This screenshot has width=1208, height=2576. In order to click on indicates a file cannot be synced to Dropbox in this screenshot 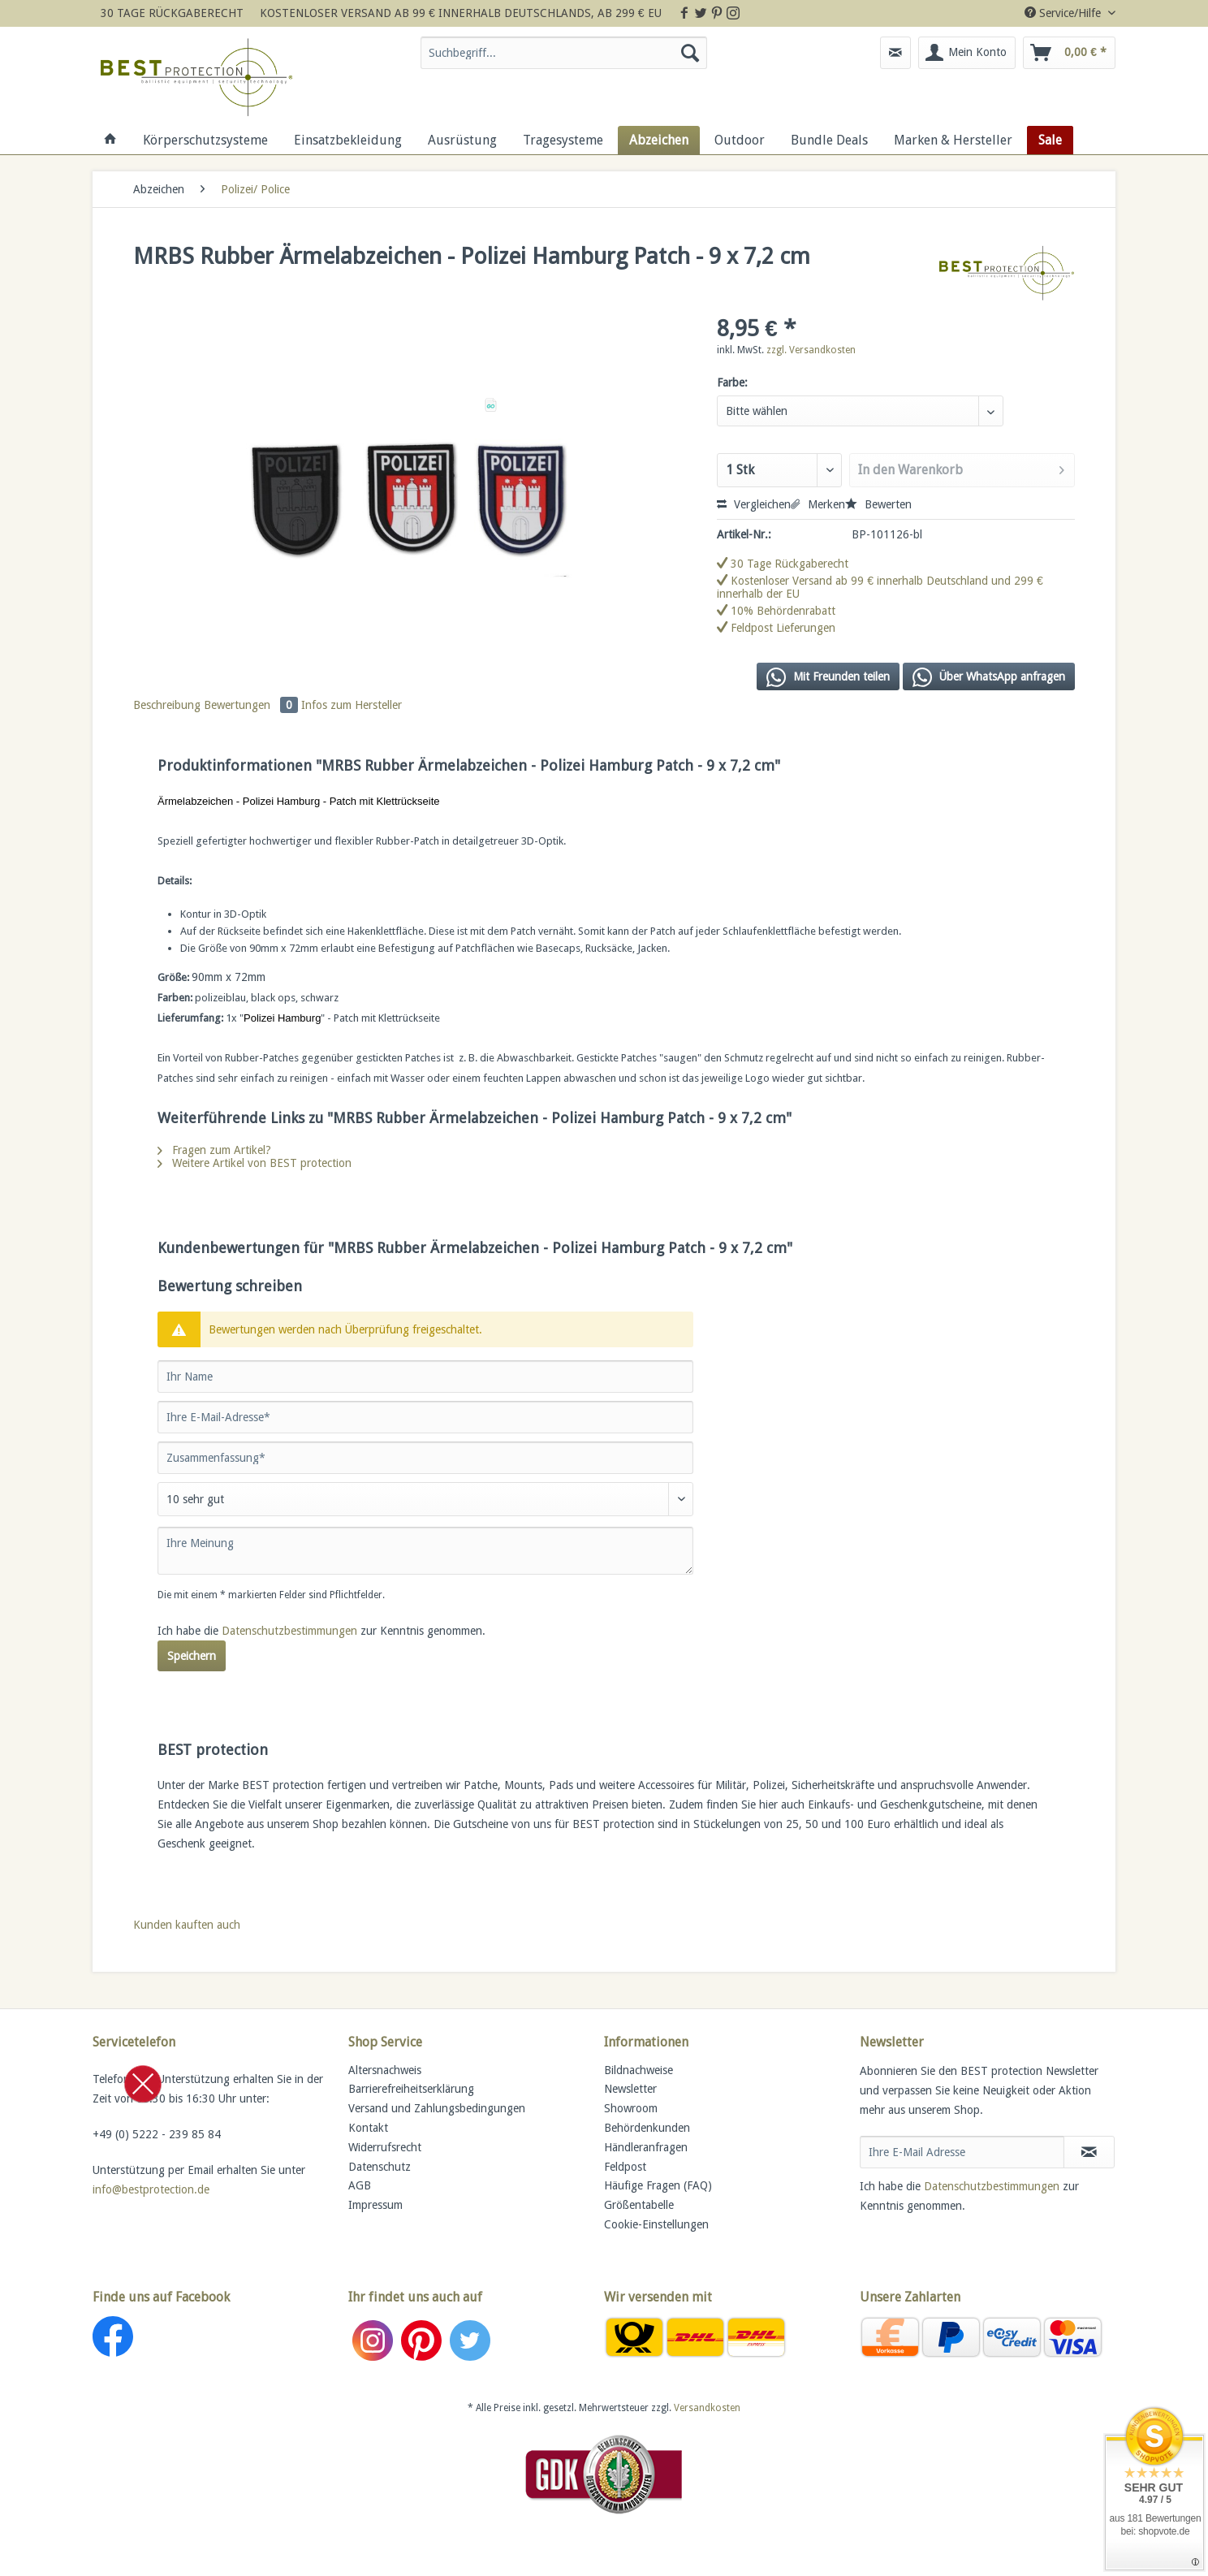, I will do `click(143, 2084)`.